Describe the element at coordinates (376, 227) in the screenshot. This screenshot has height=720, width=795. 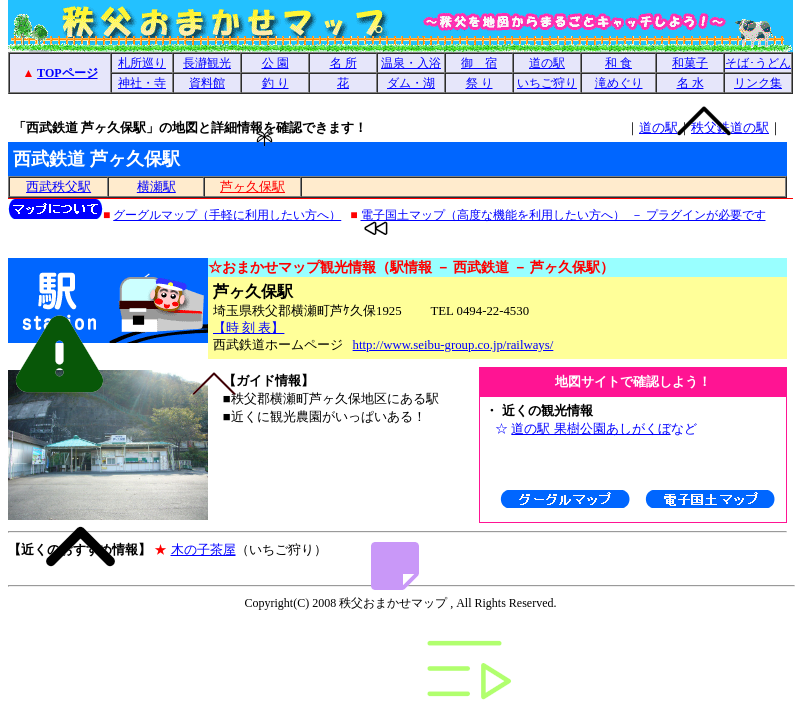
I see `rewind or skip to previous track` at that location.